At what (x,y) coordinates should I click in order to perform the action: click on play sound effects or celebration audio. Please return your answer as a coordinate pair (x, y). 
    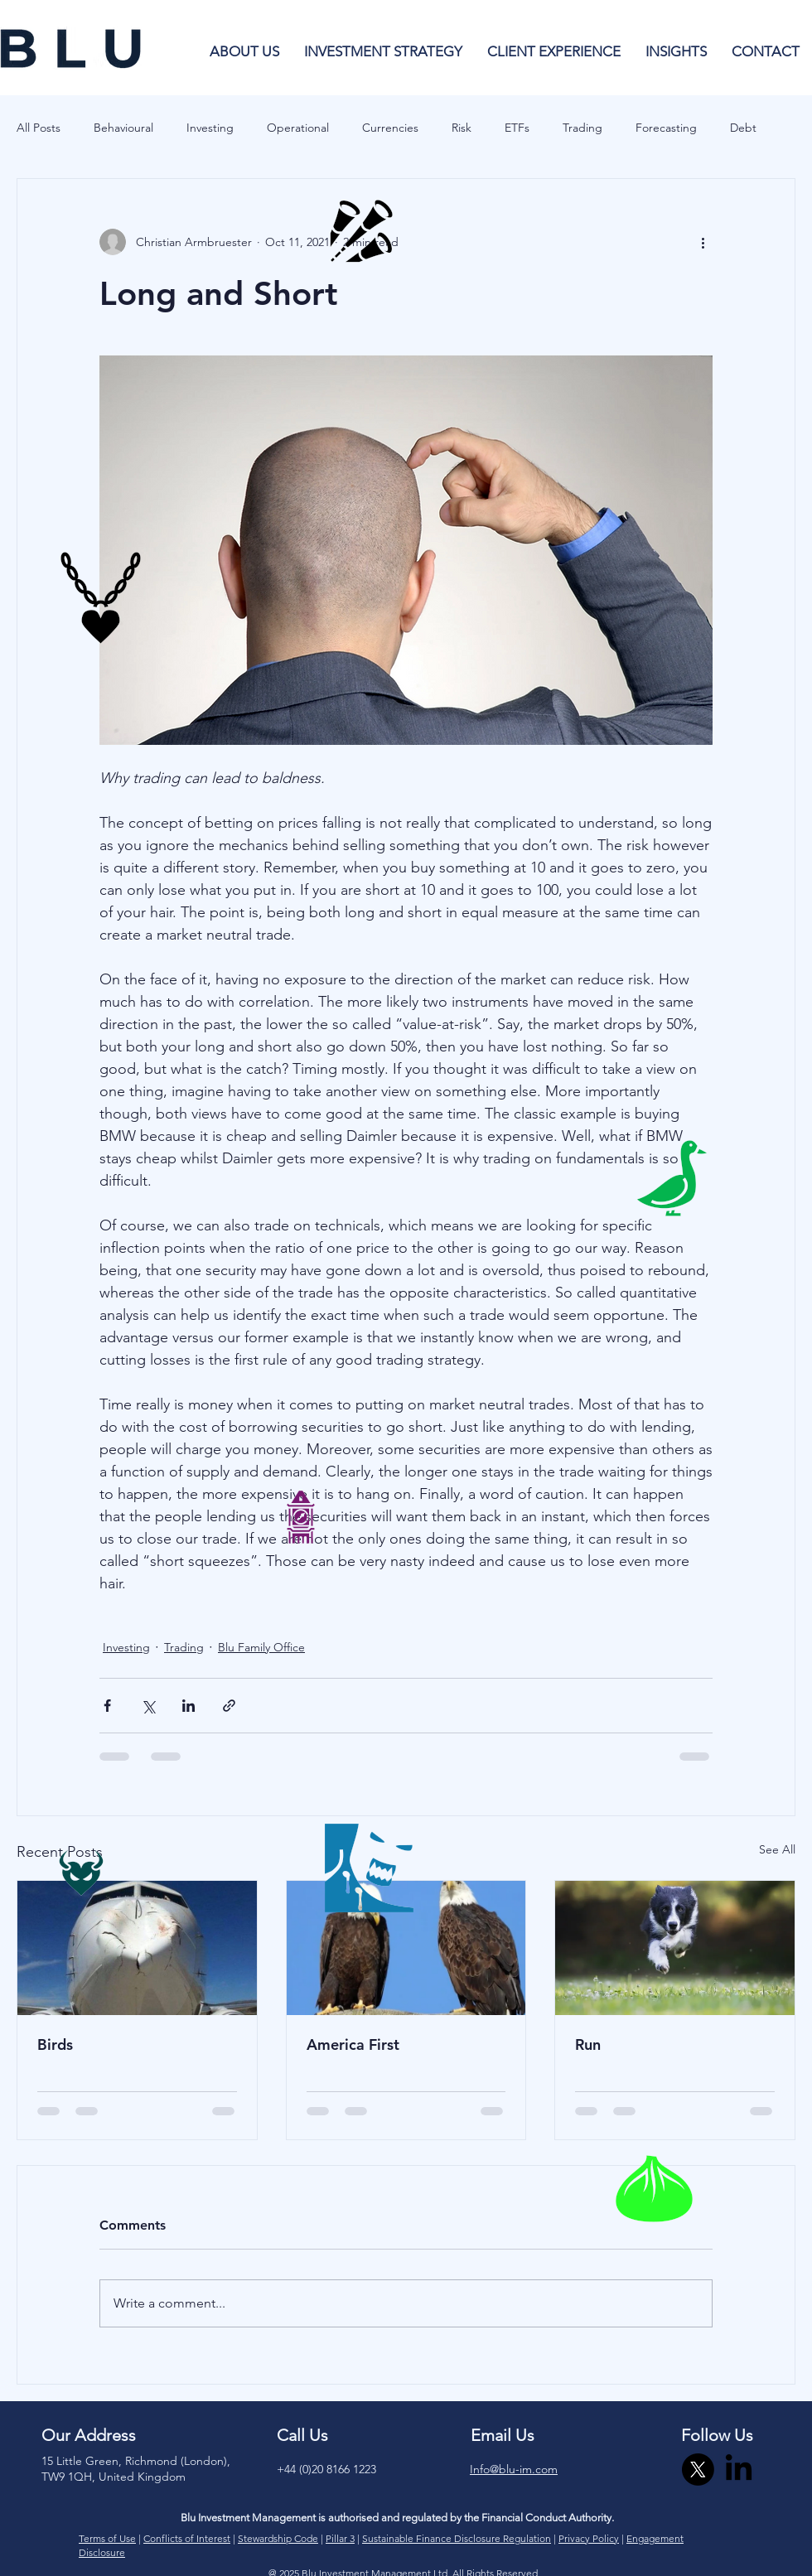
    Looking at the image, I should click on (361, 230).